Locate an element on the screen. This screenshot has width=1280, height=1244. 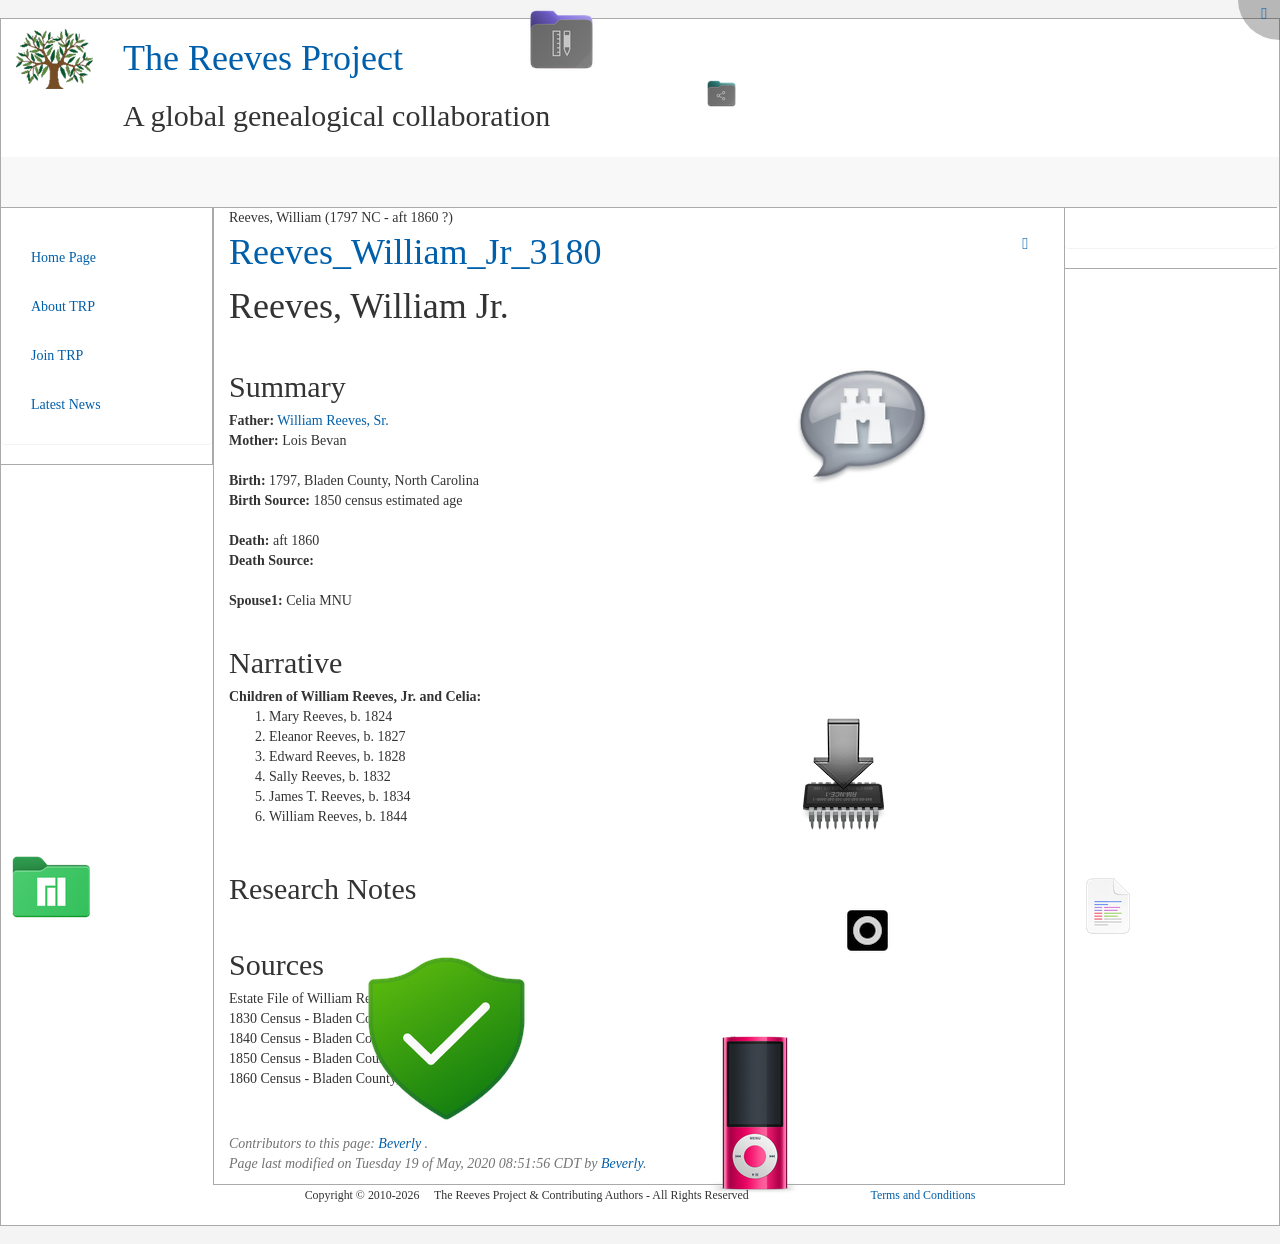
a script or code file is located at coordinates (1108, 906).